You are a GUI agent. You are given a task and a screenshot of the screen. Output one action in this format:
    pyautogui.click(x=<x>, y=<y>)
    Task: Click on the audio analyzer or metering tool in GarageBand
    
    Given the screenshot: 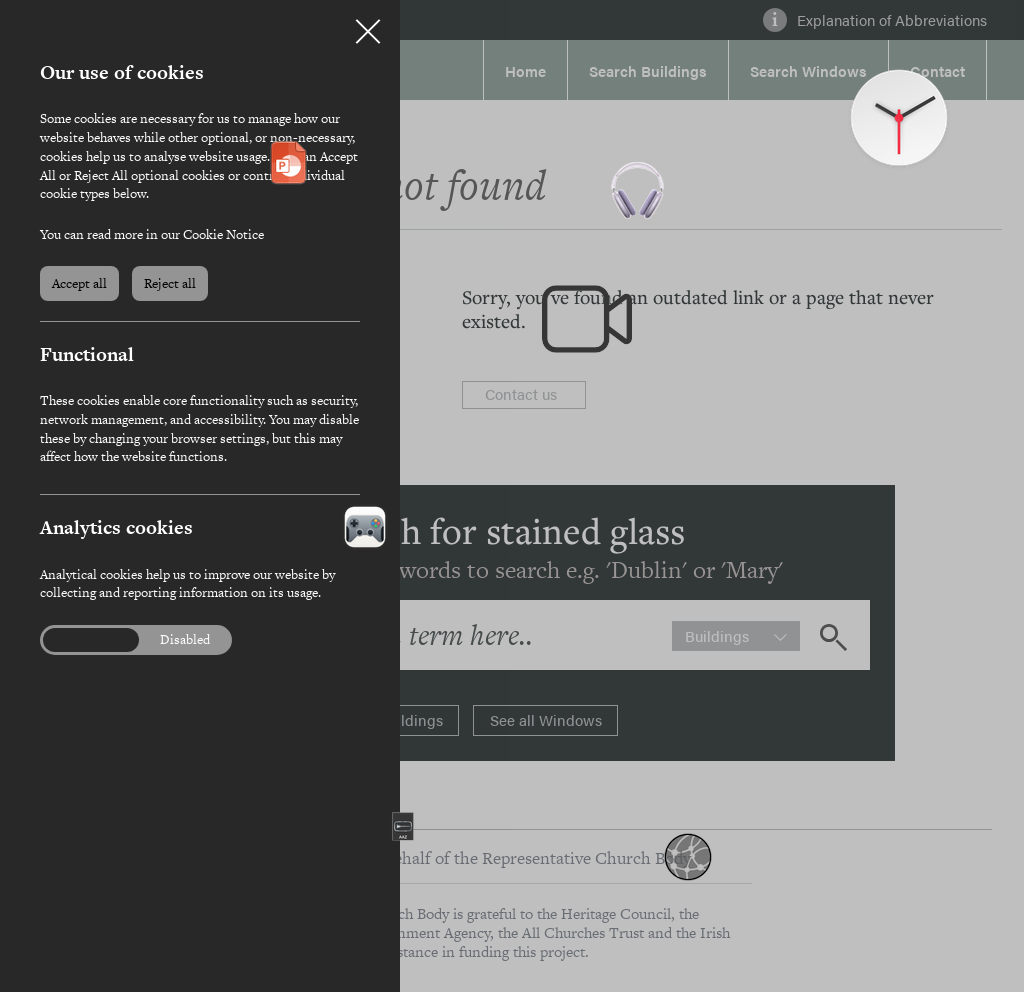 What is the action you would take?
    pyautogui.click(x=403, y=827)
    